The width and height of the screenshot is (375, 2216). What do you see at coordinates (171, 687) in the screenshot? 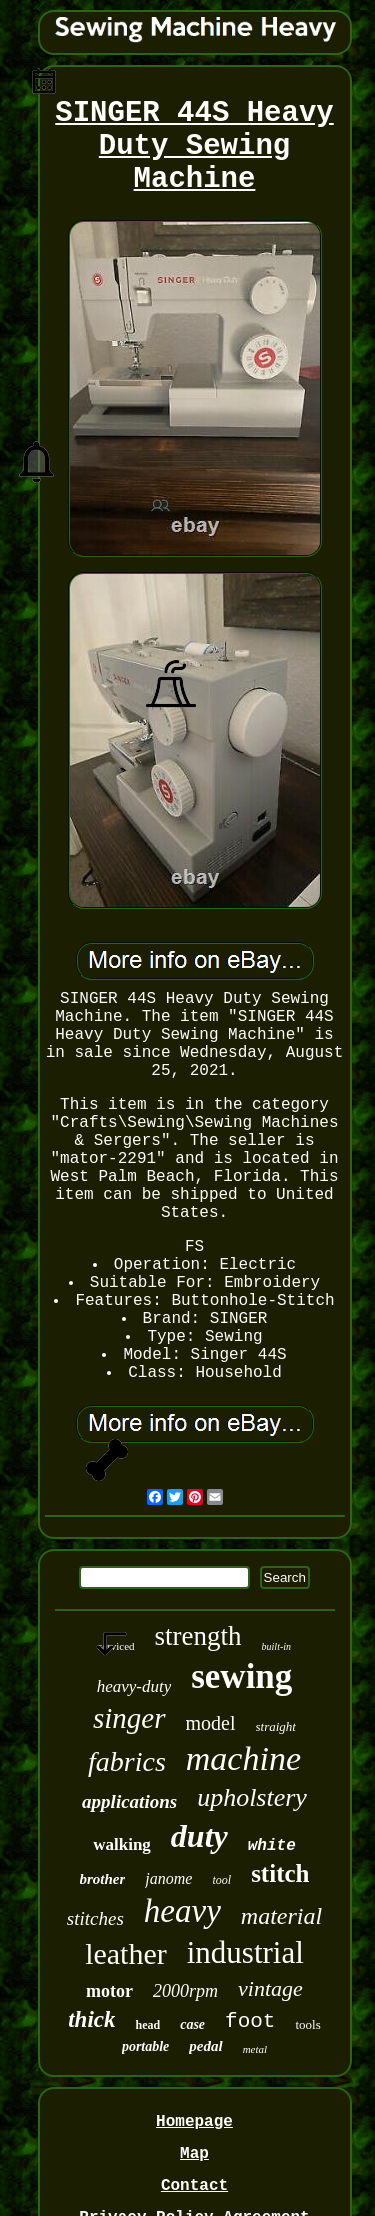
I see `indicates nuclear power or energy facility` at bounding box center [171, 687].